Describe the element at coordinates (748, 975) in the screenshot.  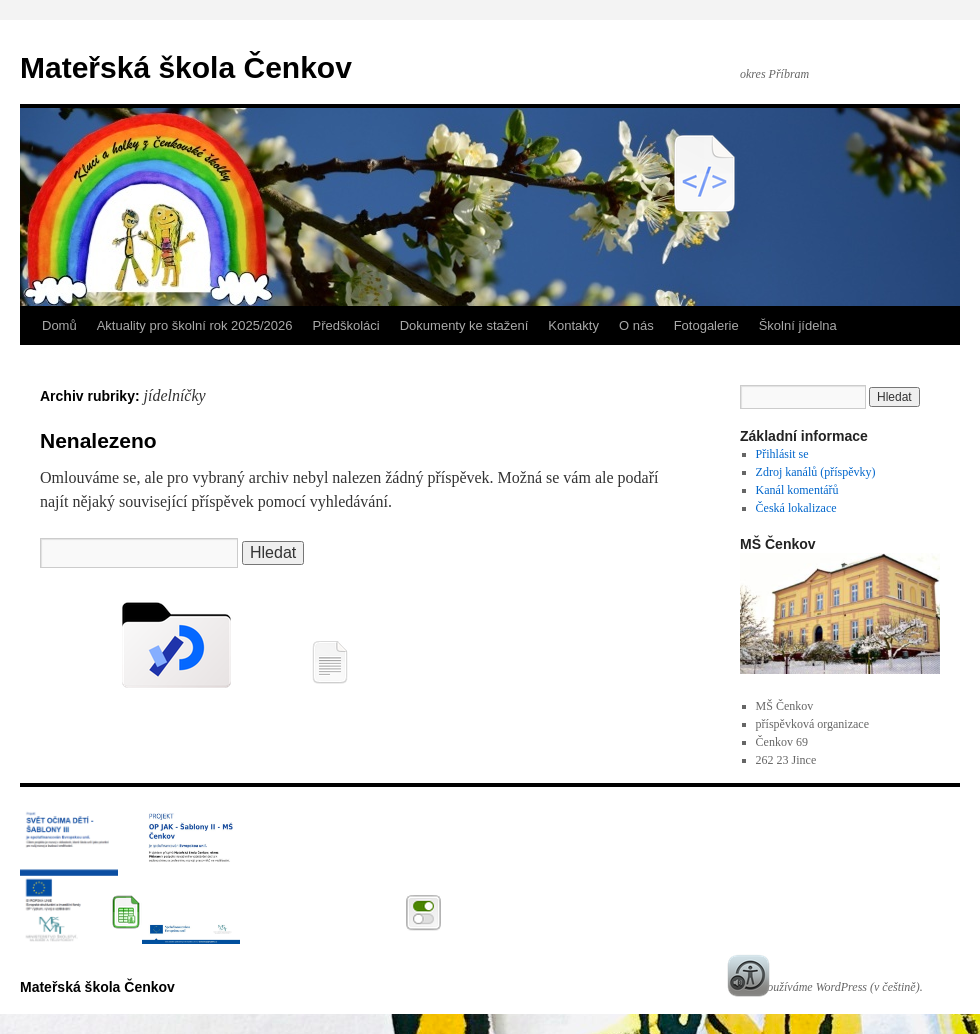
I see `enable voiceover screen reader accessibility` at that location.